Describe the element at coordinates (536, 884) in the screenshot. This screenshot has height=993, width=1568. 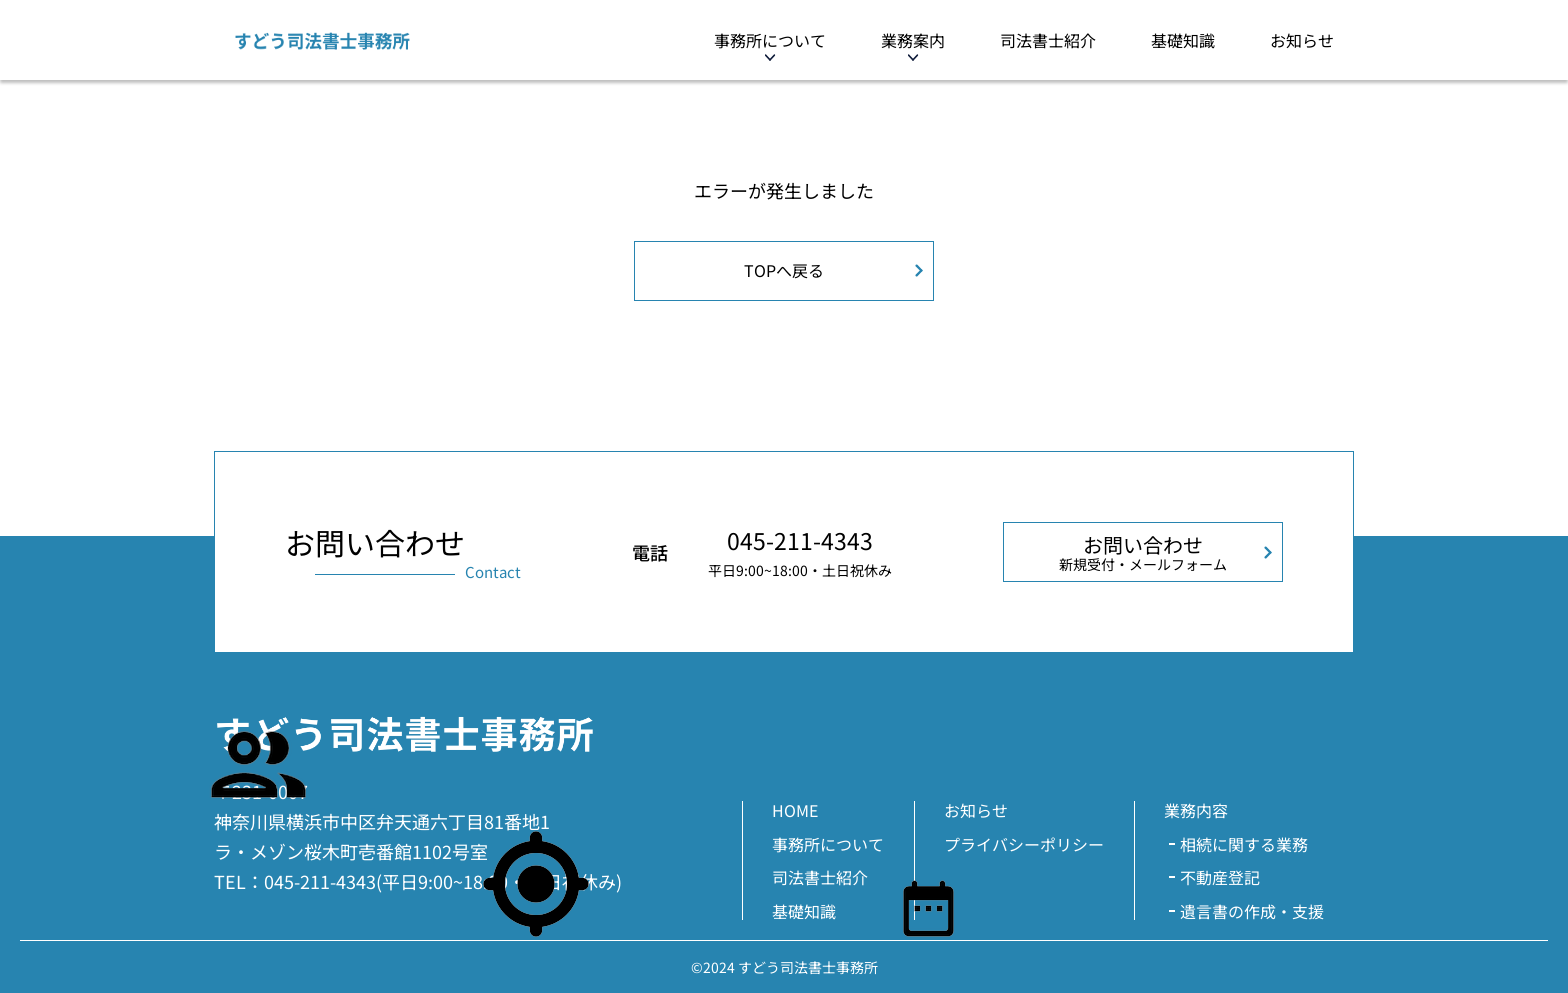
I see `view current location` at that location.